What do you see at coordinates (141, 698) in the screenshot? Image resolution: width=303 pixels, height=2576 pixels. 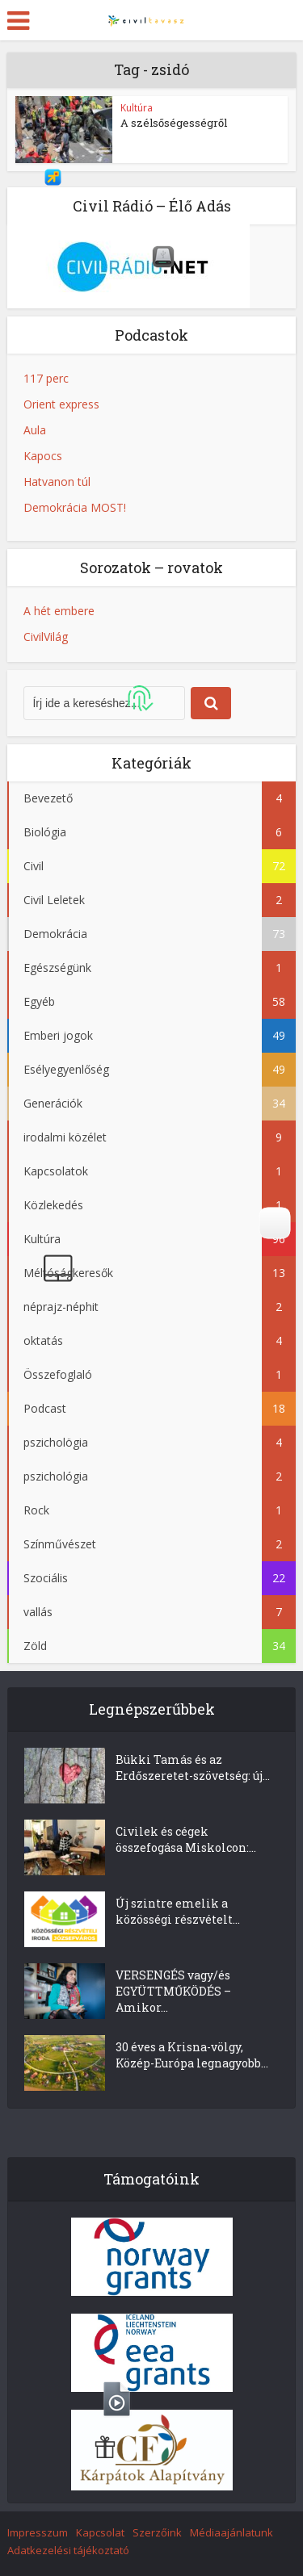 I see `fingerprint successfully recognized` at bounding box center [141, 698].